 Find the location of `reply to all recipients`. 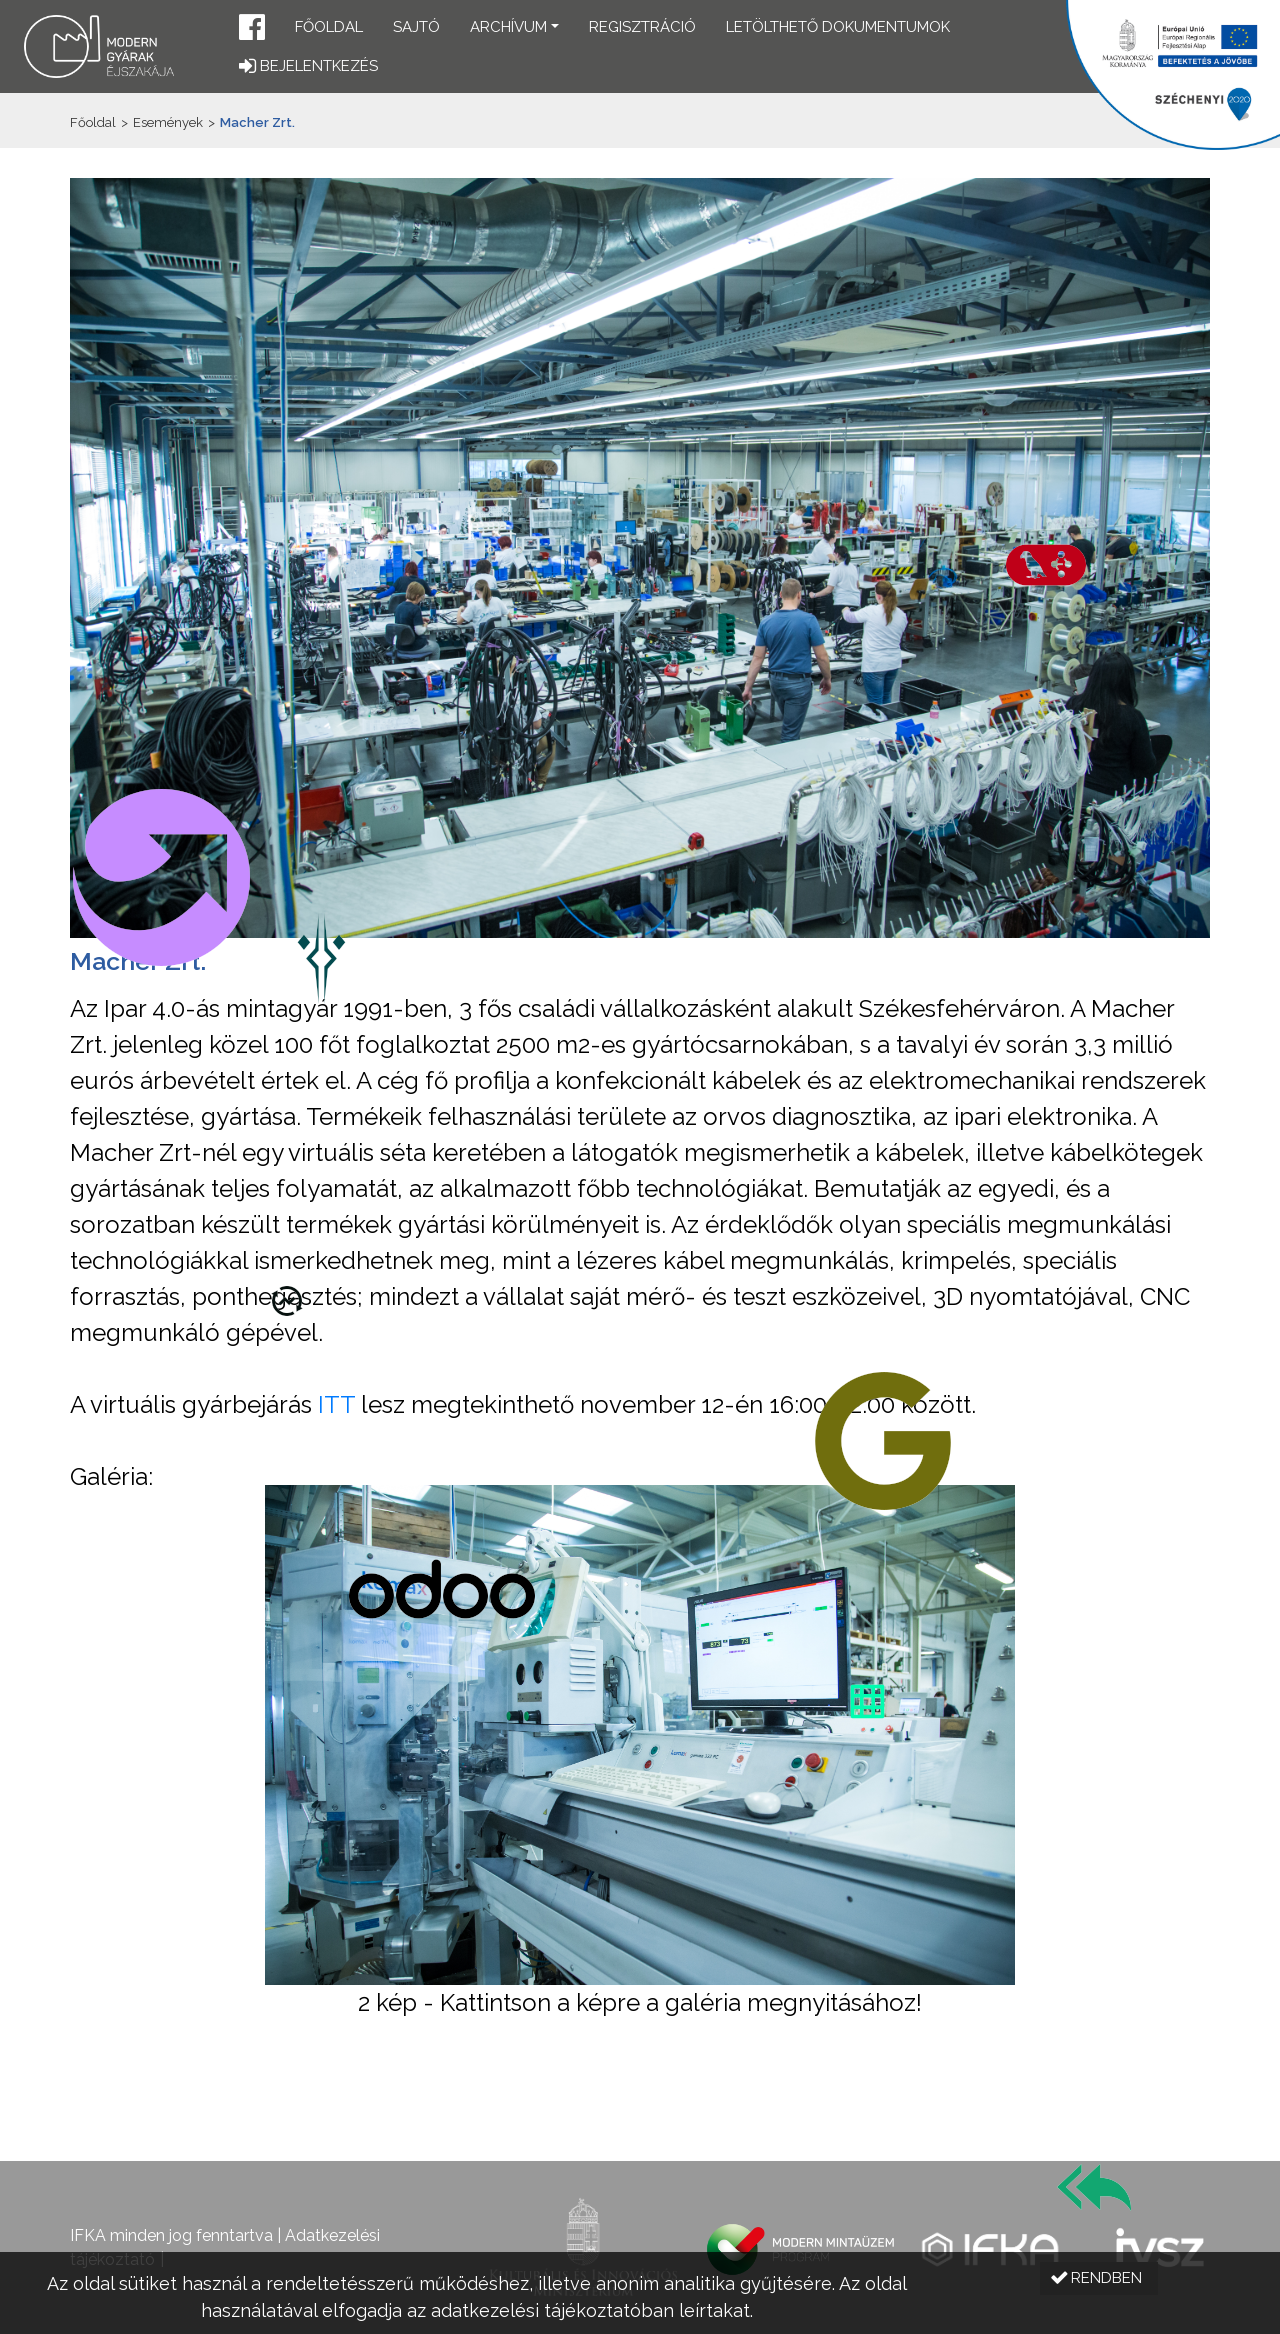

reply to all recipients is located at coordinates (1094, 2187).